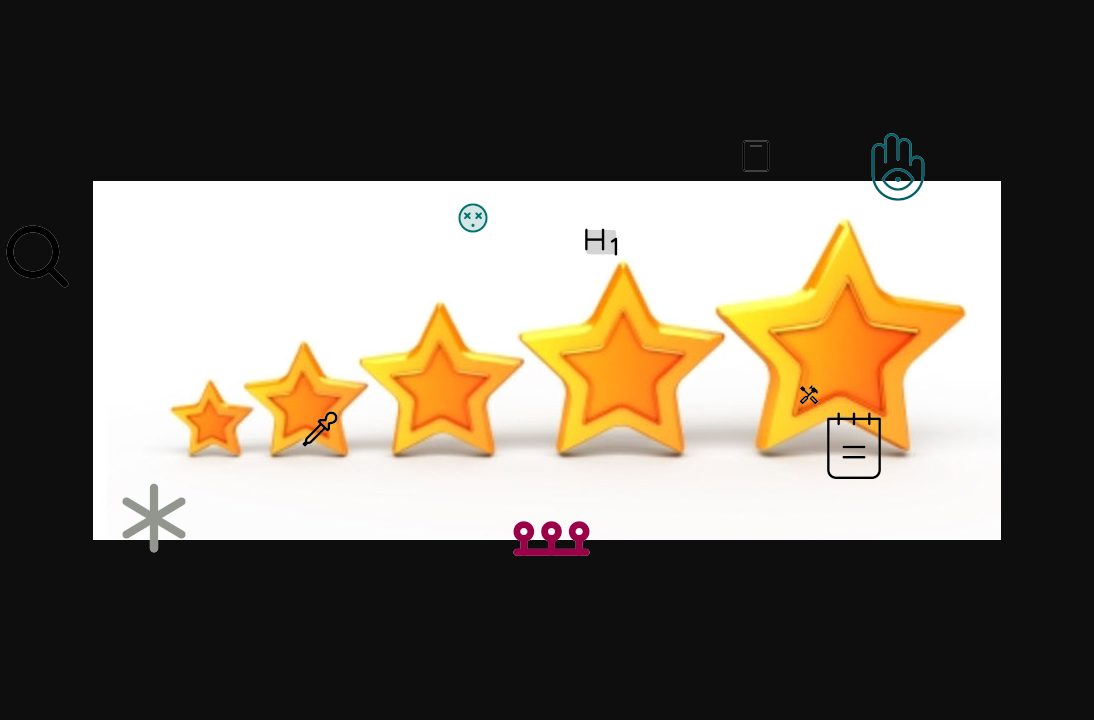 The image size is (1094, 720). What do you see at coordinates (756, 156) in the screenshot?
I see `tablet device with speaker` at bounding box center [756, 156].